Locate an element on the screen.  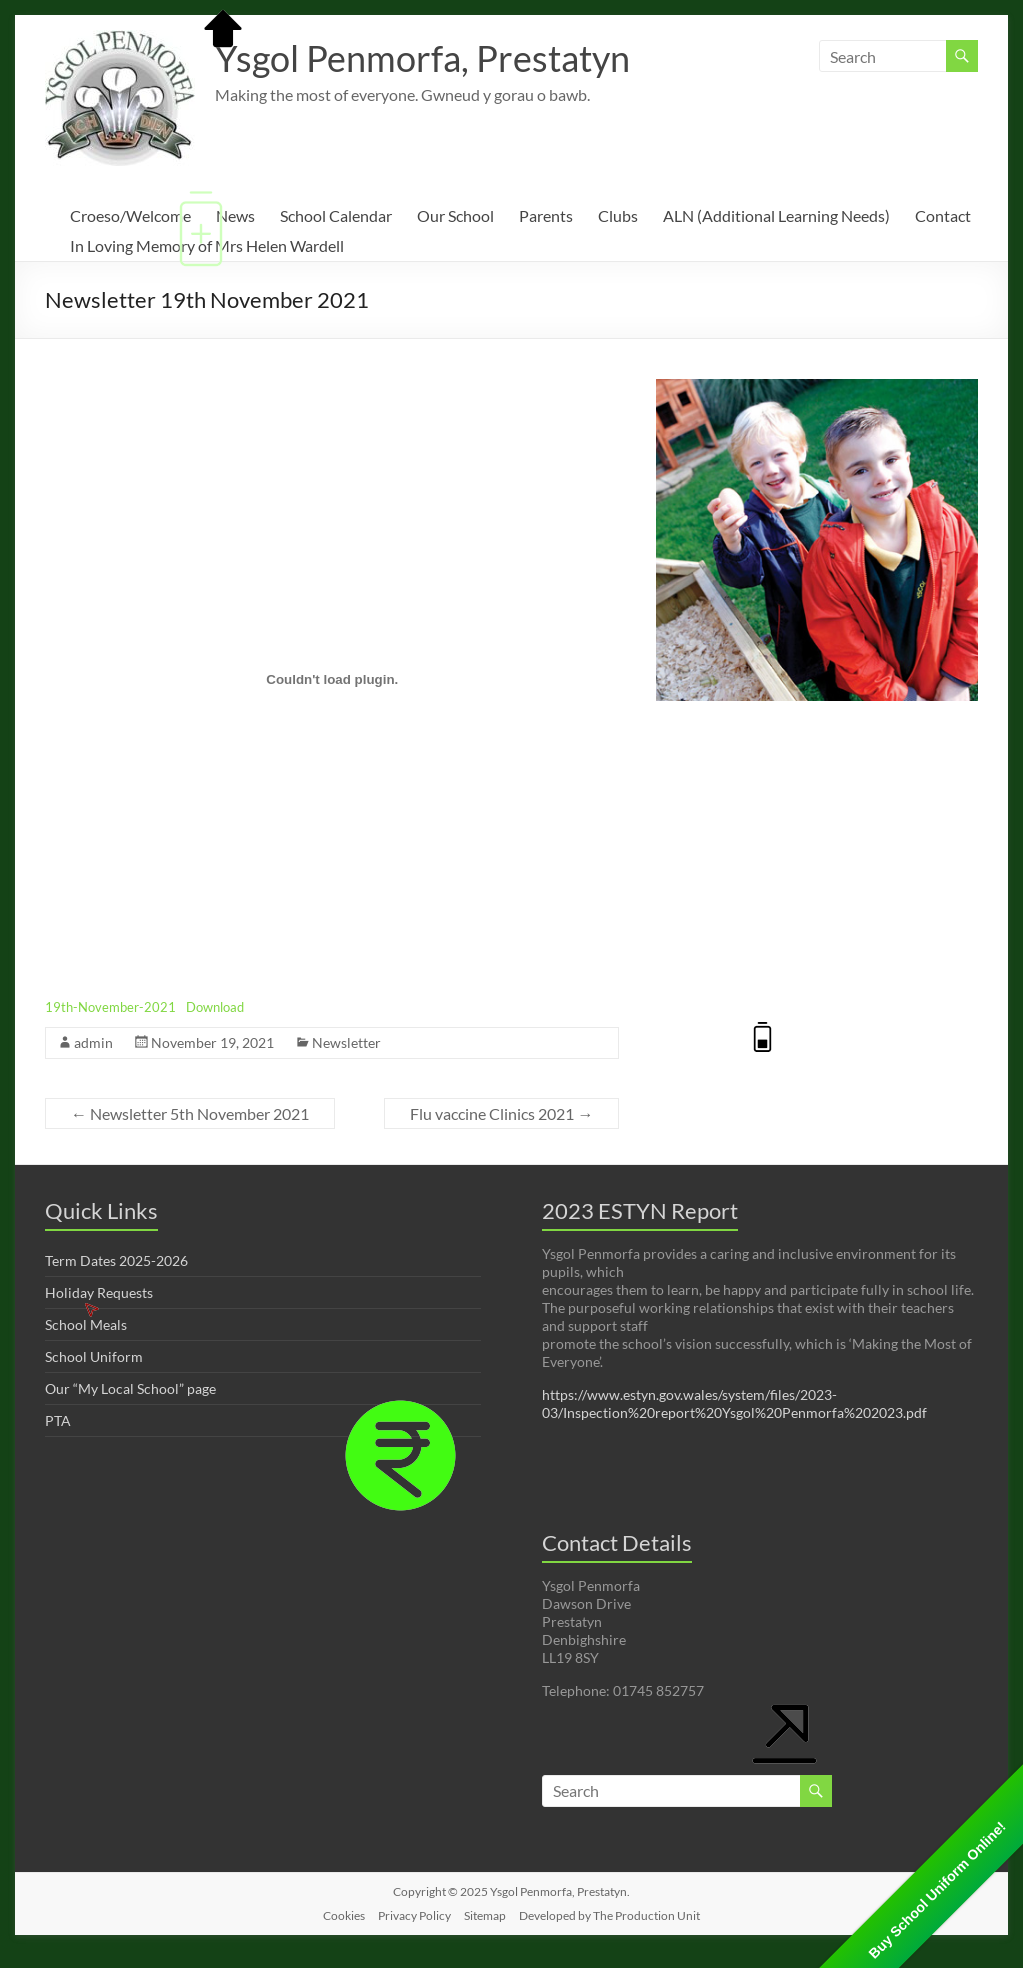
cursor or pointer indicator is located at coordinates (91, 1309).